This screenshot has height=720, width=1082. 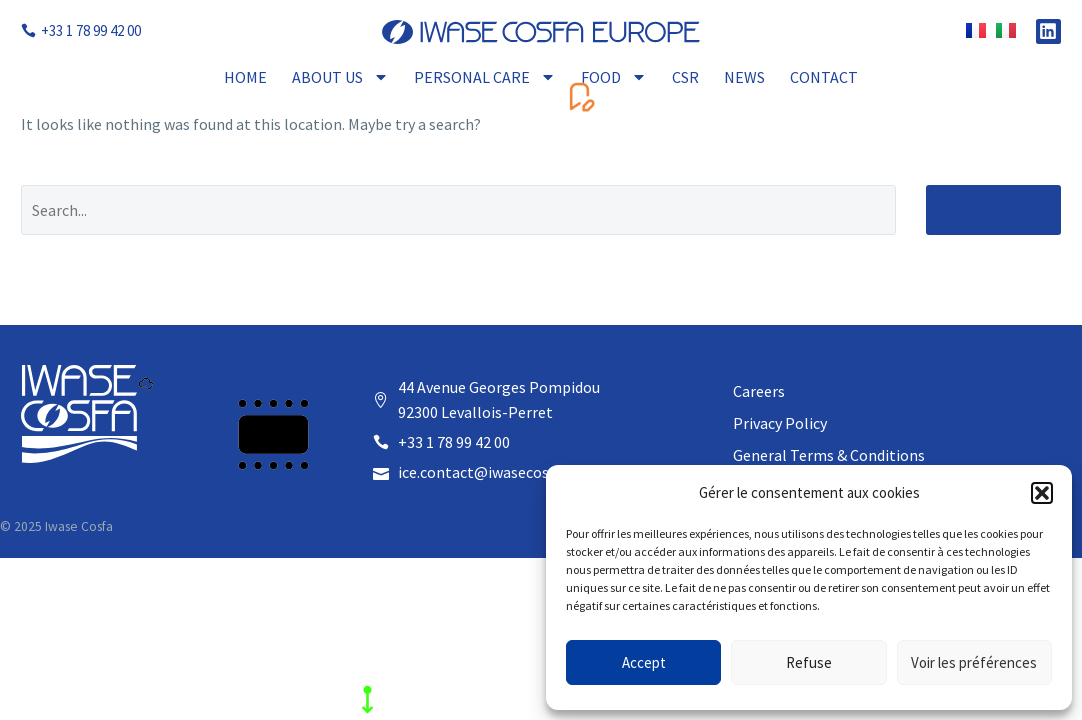 I want to click on file successfully uploaded to cloud storage, so click(x=146, y=383).